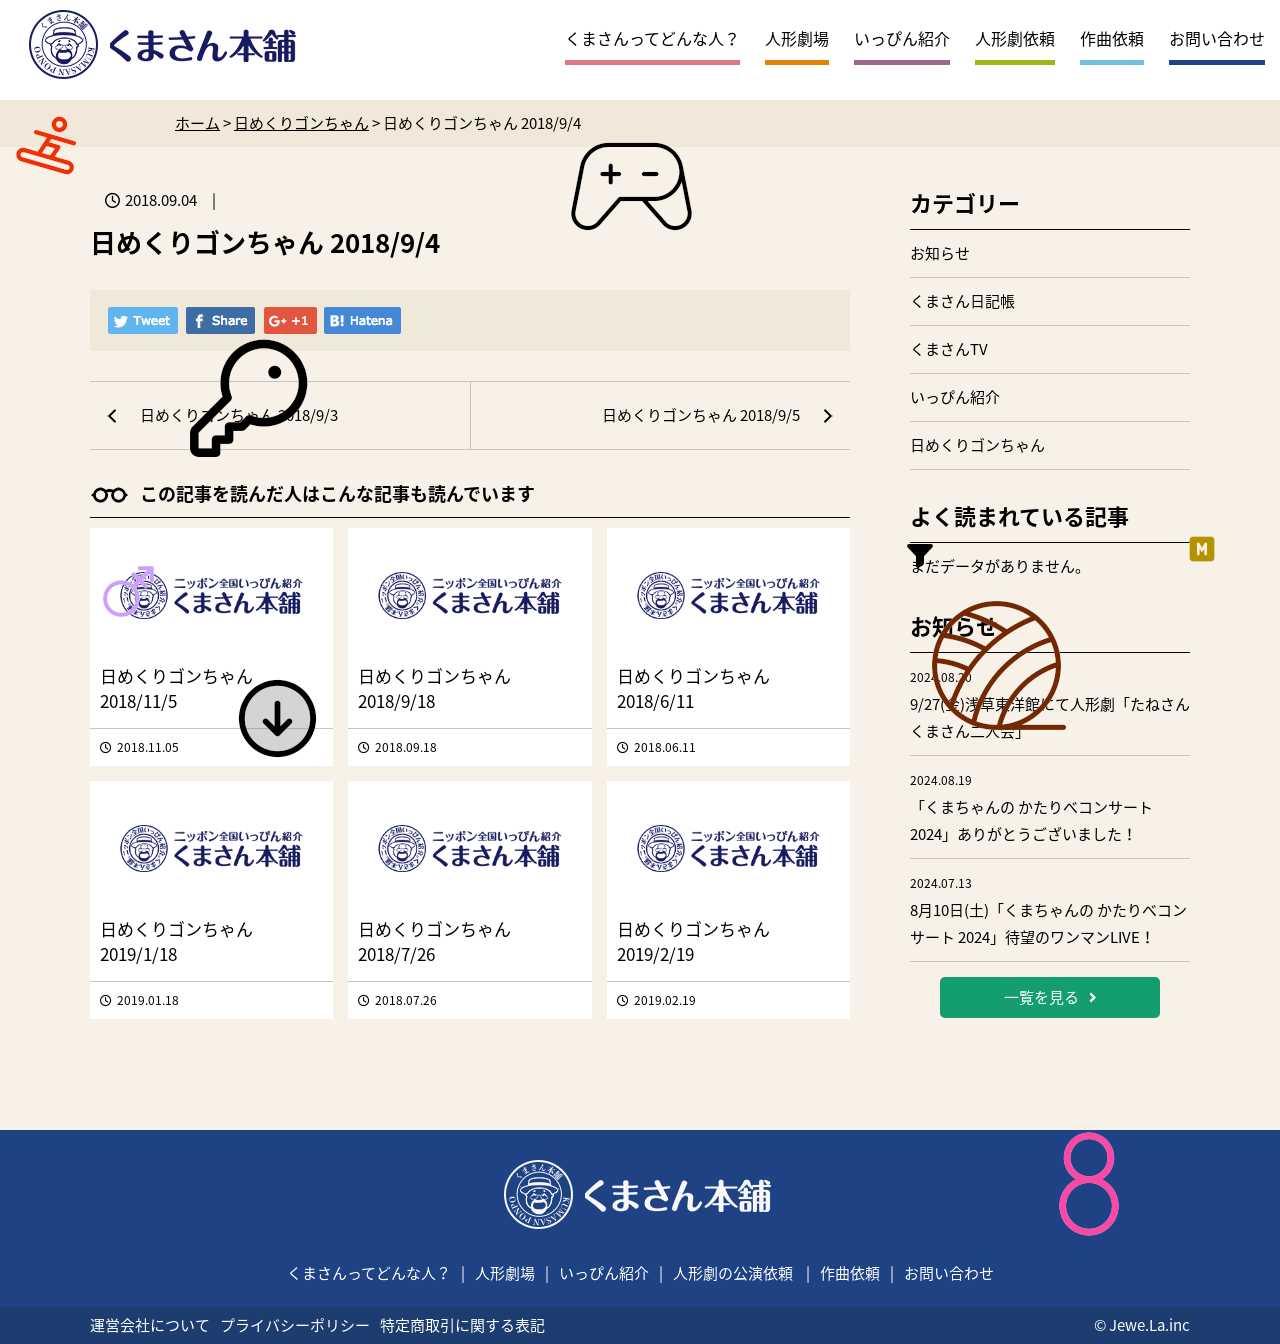  What do you see at coordinates (1089, 1184) in the screenshot?
I see `indicates the number eight in a list or sequence` at bounding box center [1089, 1184].